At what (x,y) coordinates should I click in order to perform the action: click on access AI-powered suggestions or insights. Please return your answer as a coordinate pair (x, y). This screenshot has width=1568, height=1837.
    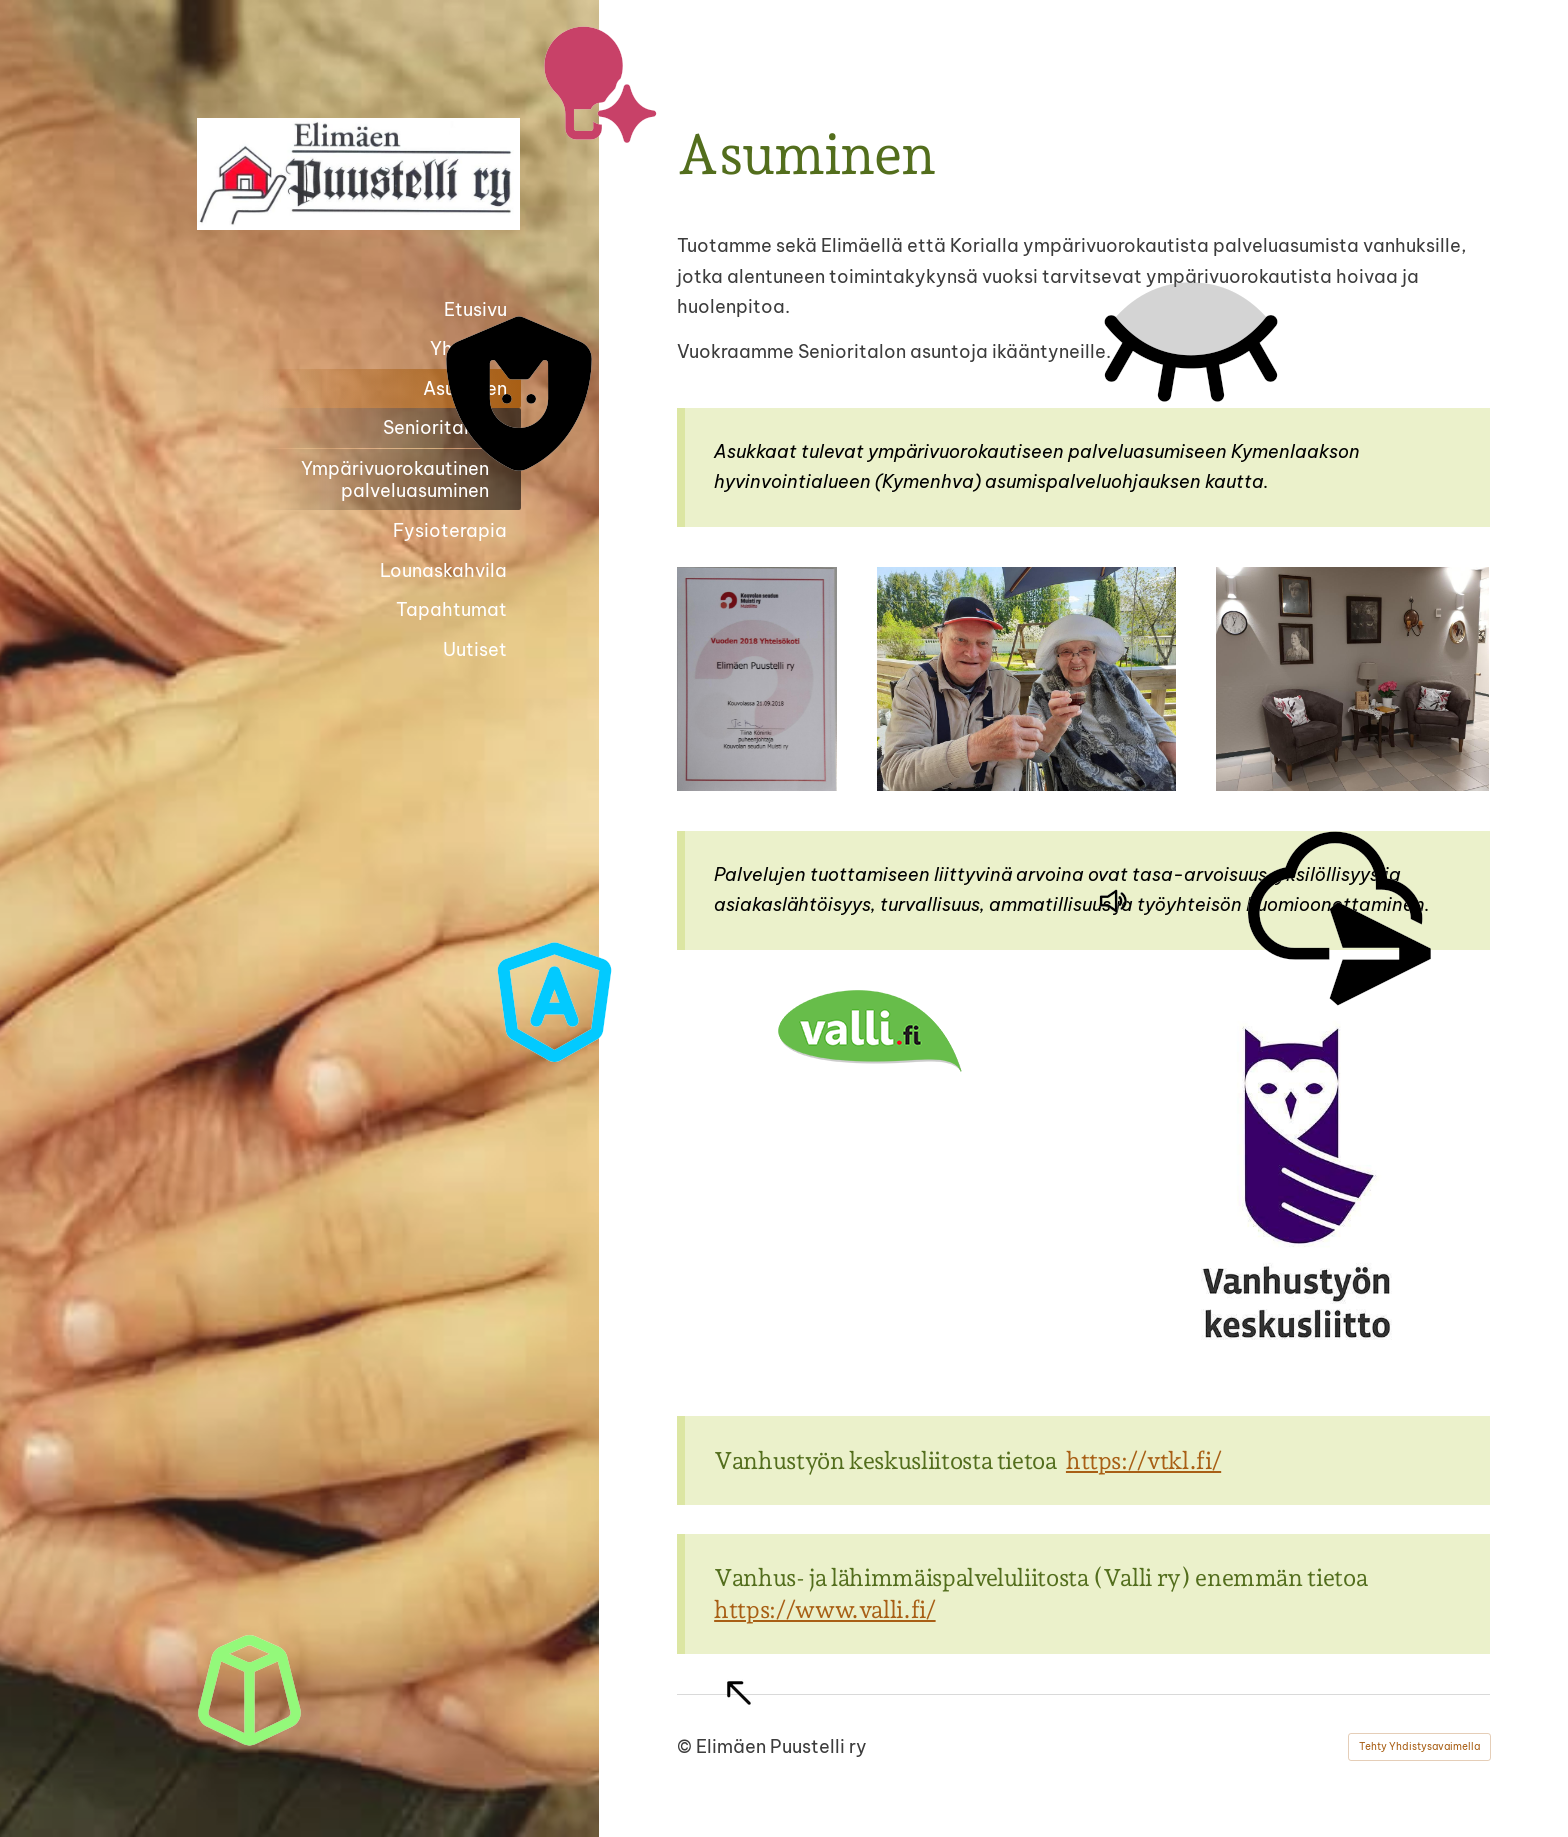
    Looking at the image, I should click on (596, 87).